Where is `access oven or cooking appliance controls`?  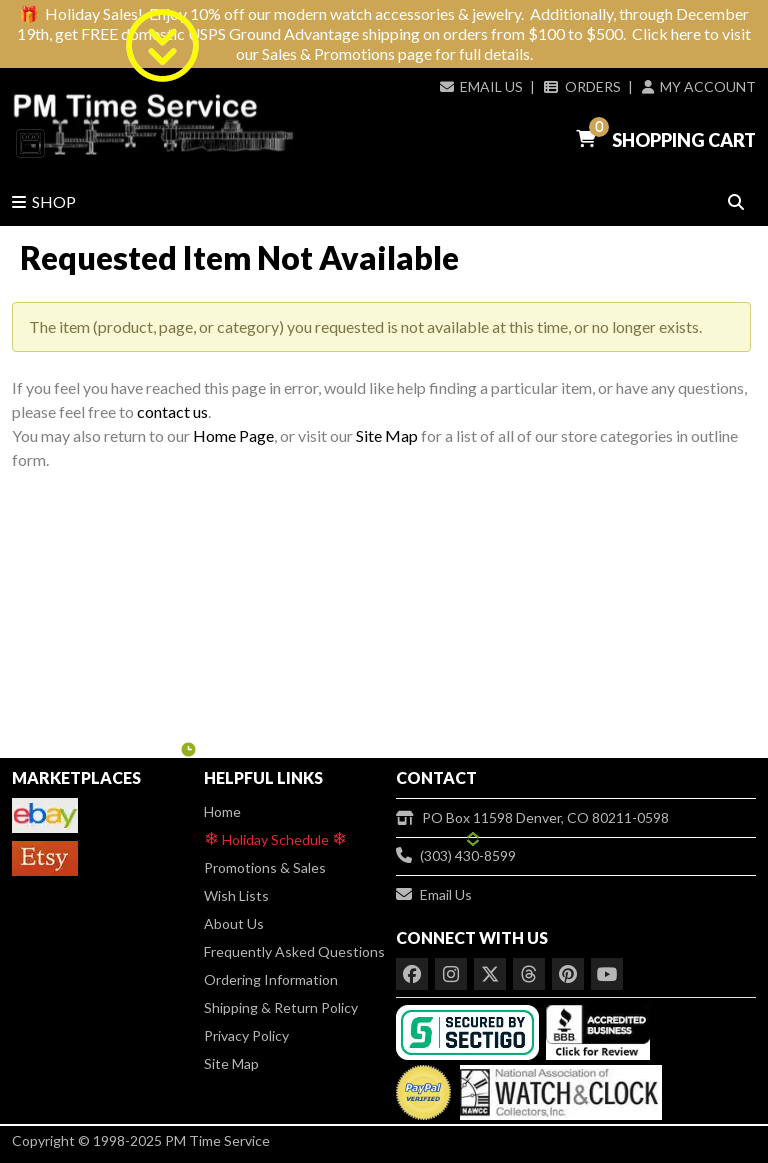
access oven or cooking appliance controls is located at coordinates (30, 143).